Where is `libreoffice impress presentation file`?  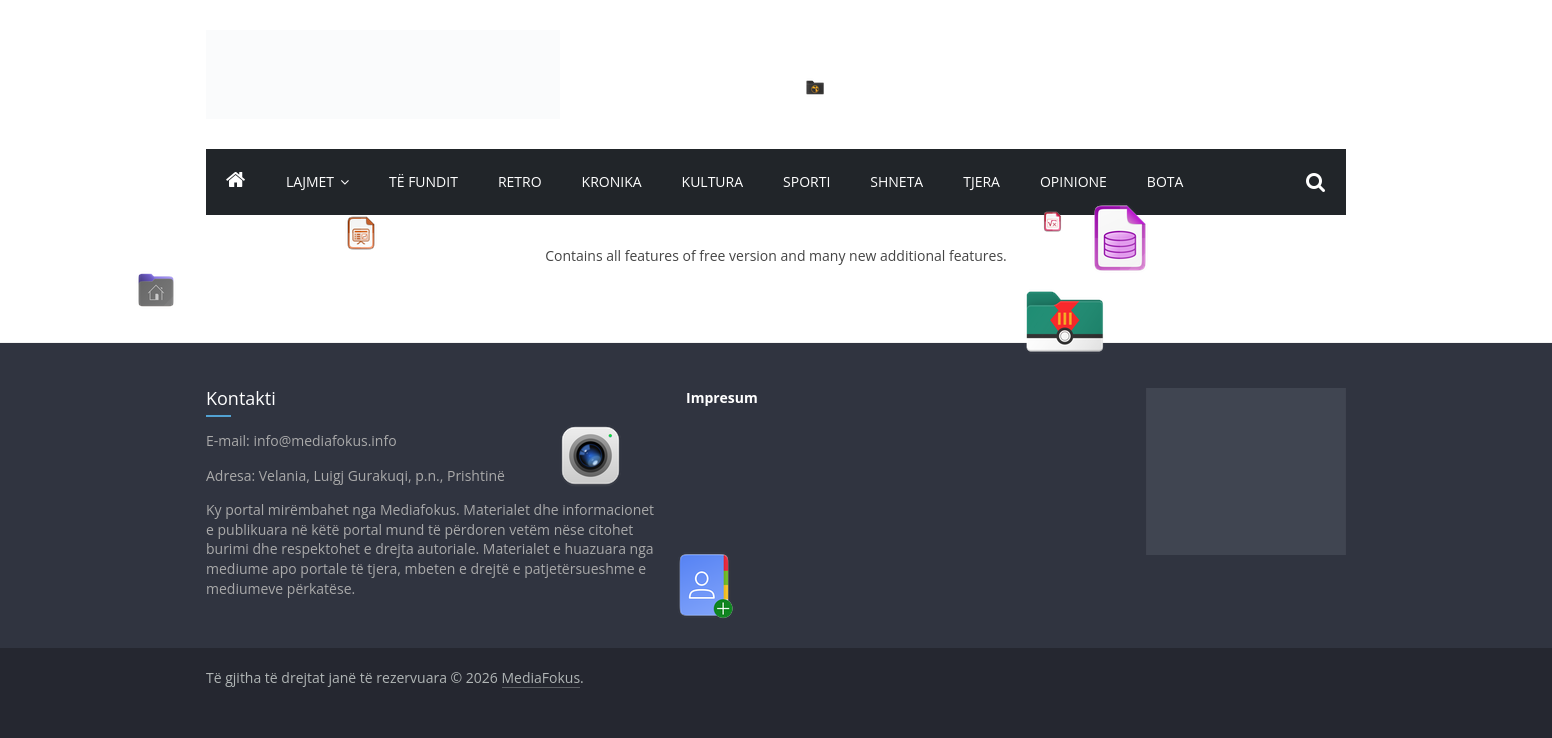 libreoffice impress presentation file is located at coordinates (361, 233).